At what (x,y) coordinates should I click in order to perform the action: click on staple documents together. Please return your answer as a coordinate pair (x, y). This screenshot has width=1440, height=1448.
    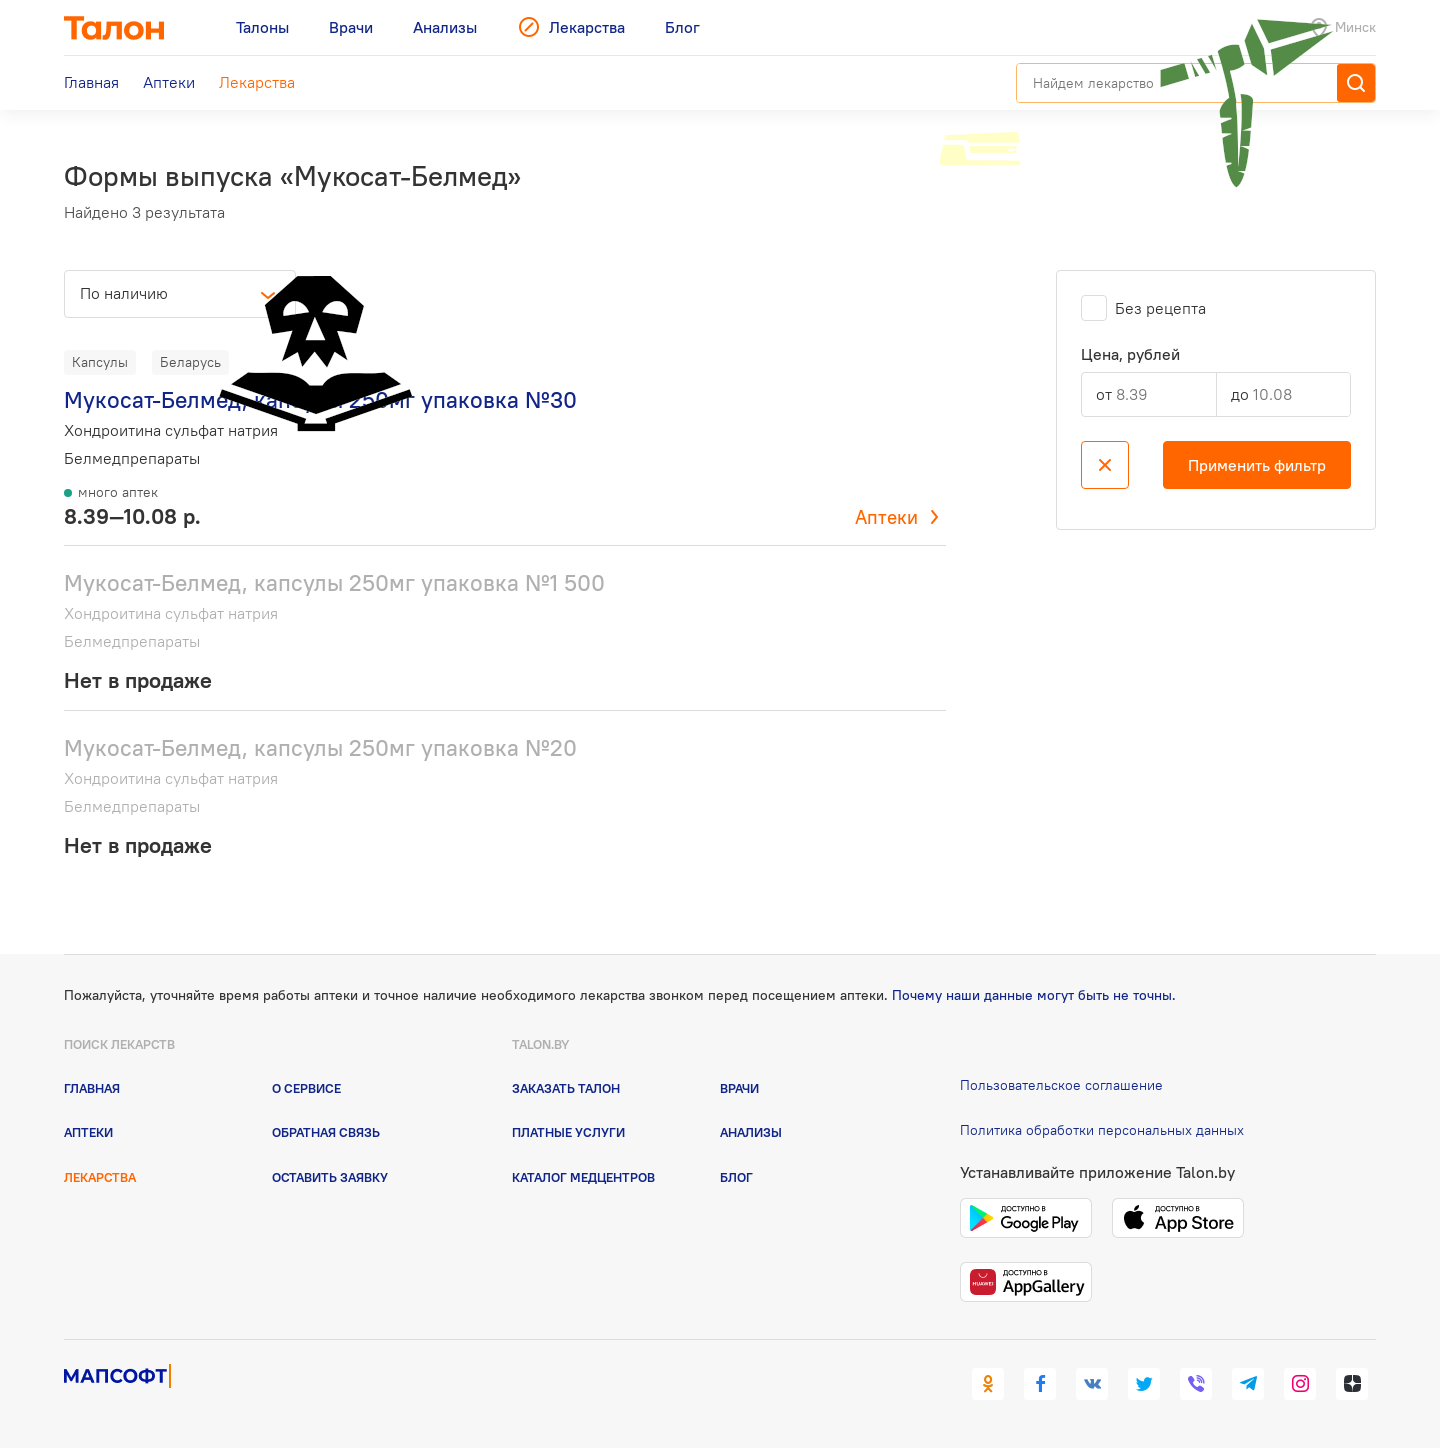
    Looking at the image, I should click on (980, 142).